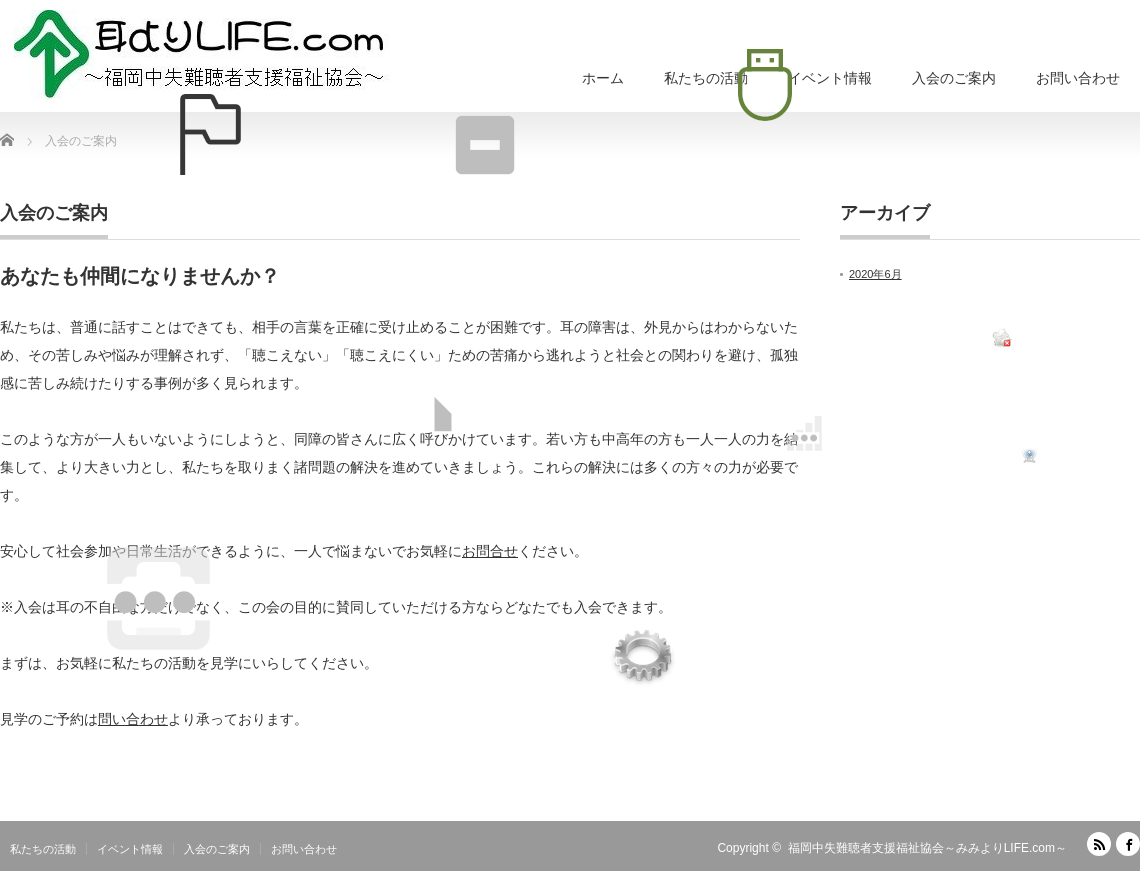 The width and height of the screenshot is (1140, 871). Describe the element at coordinates (443, 414) in the screenshot. I see `move selection cursor to end of text` at that location.